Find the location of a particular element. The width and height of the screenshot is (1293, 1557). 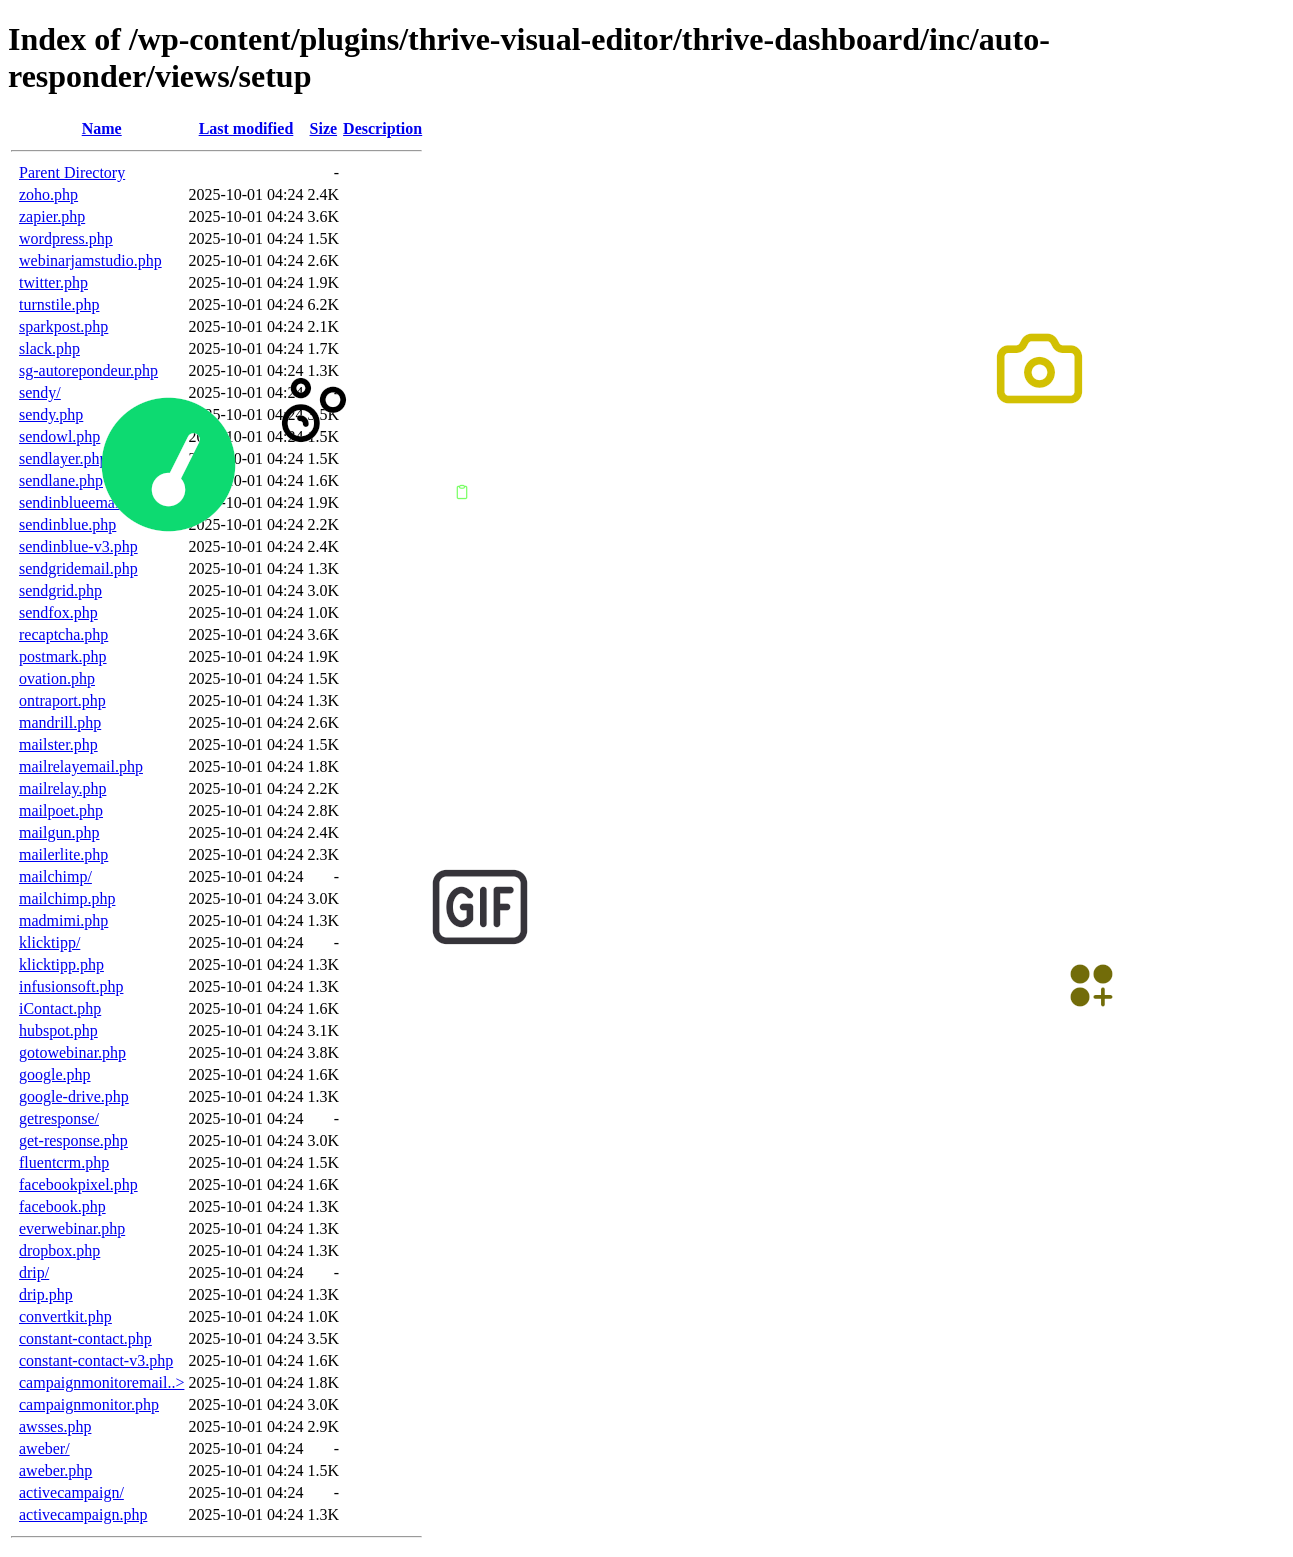

copy to clipboard is located at coordinates (462, 492).